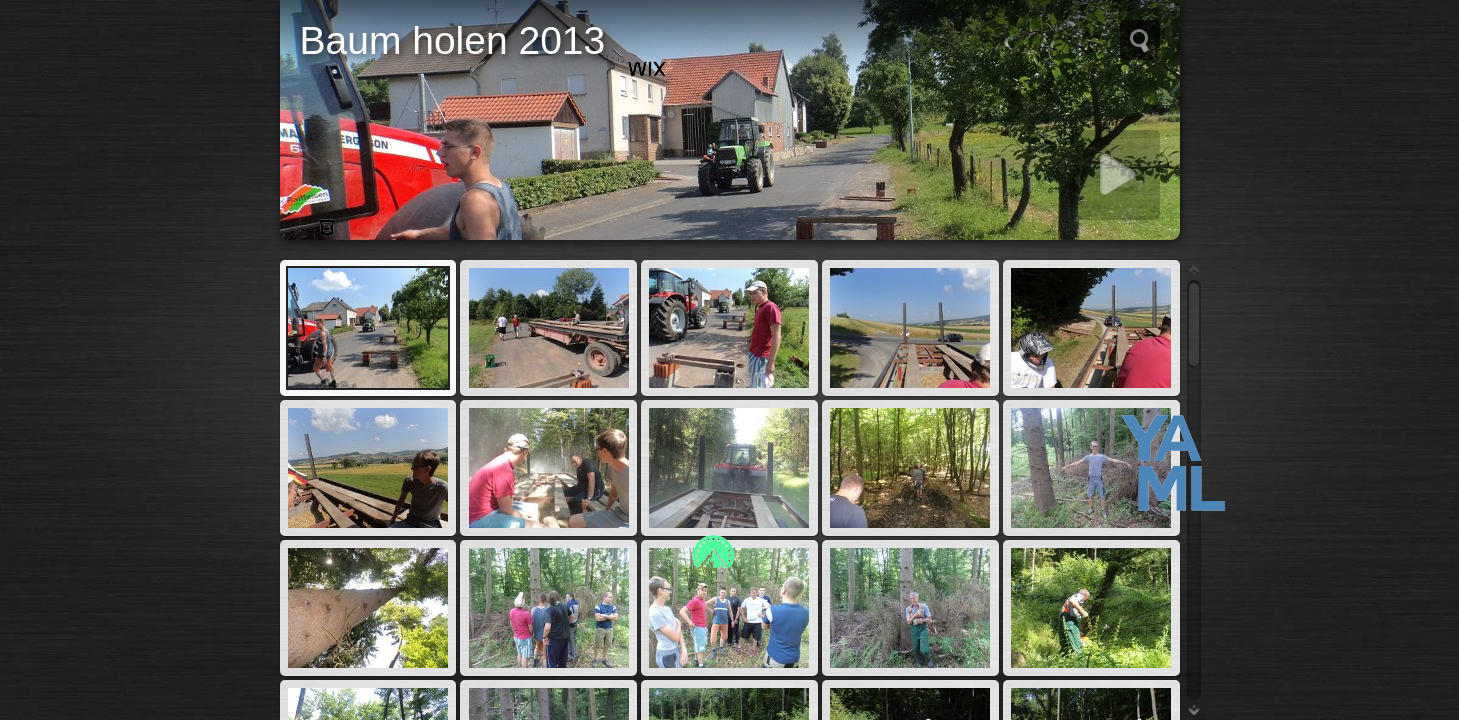 This screenshot has width=1459, height=720. I want to click on indicates CSS3 styling or stylesheet functionality, so click(327, 228).